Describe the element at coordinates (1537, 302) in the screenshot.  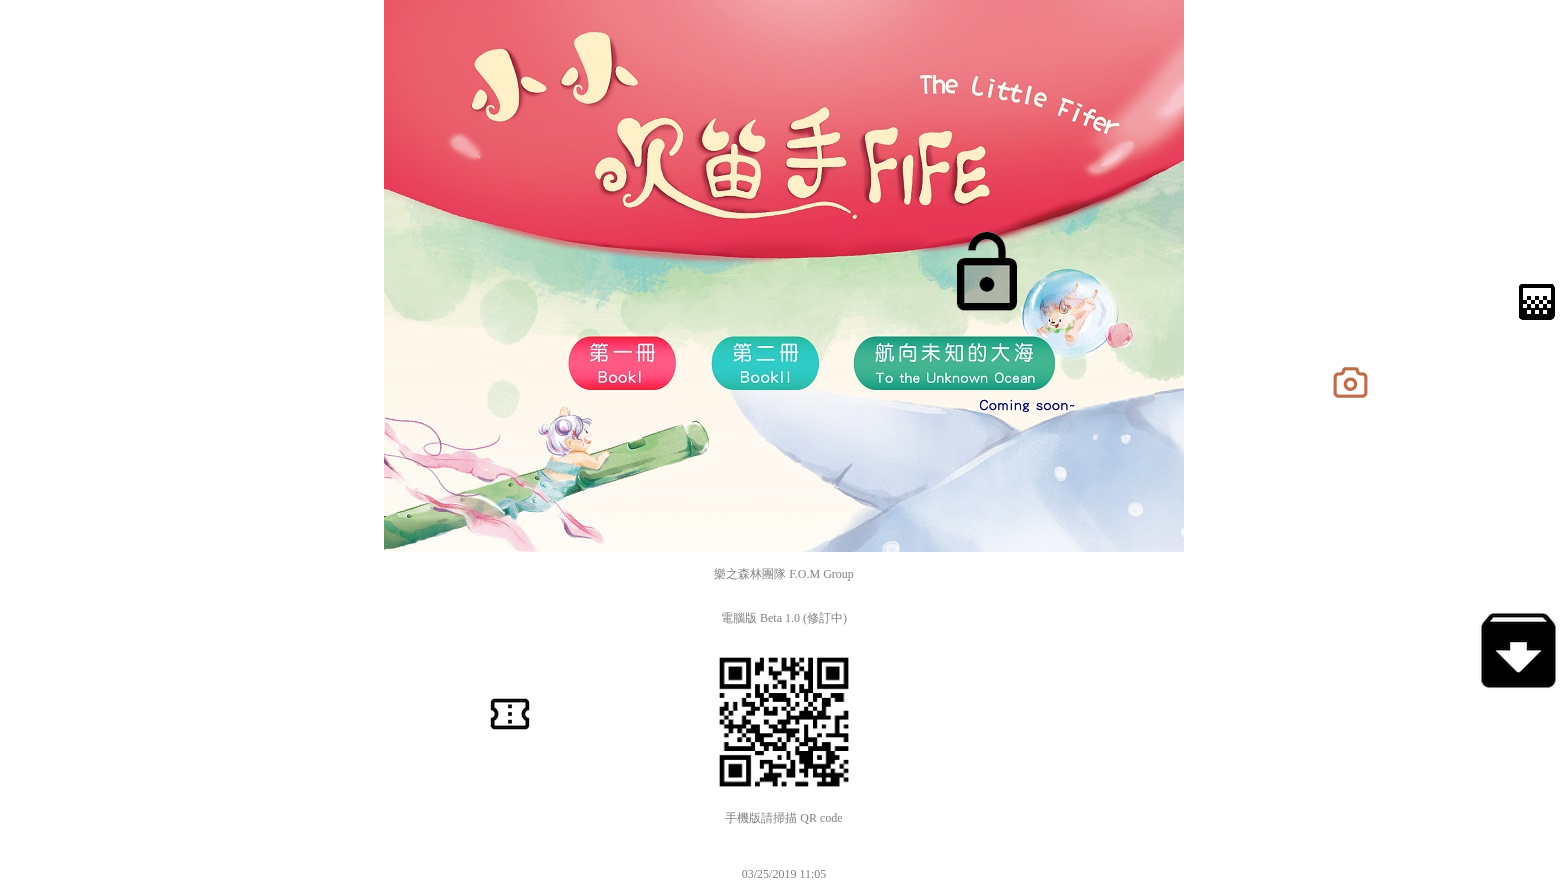
I see `apply a gradient effect to an image` at that location.